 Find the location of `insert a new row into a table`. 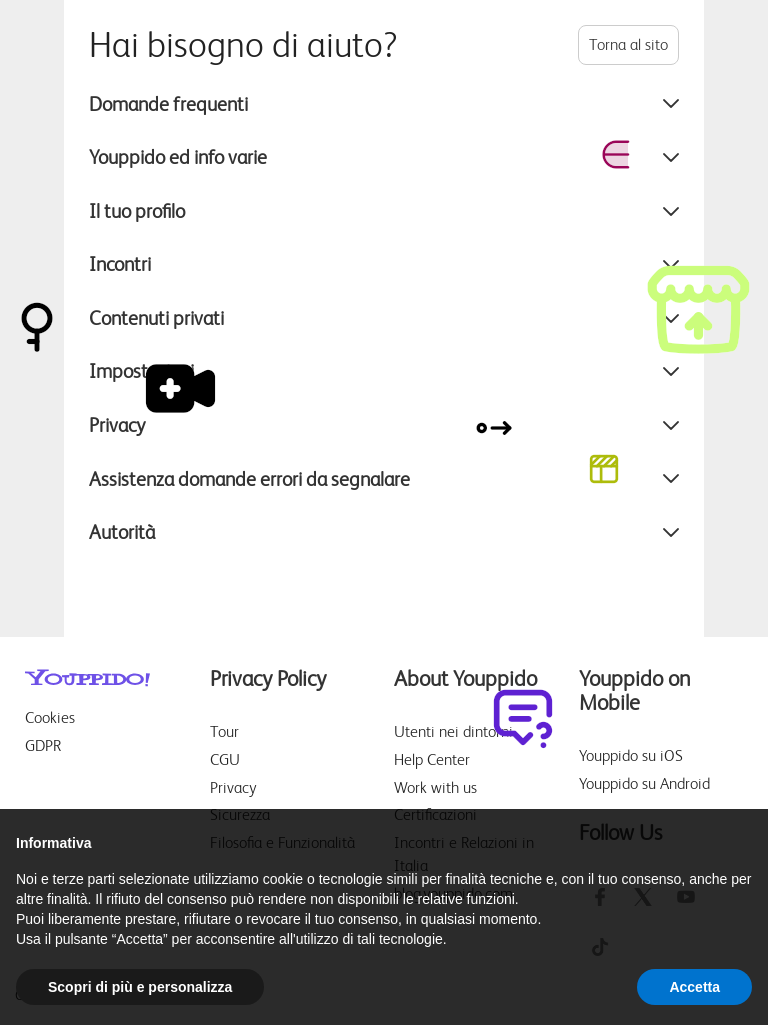

insert a new row into a table is located at coordinates (604, 469).